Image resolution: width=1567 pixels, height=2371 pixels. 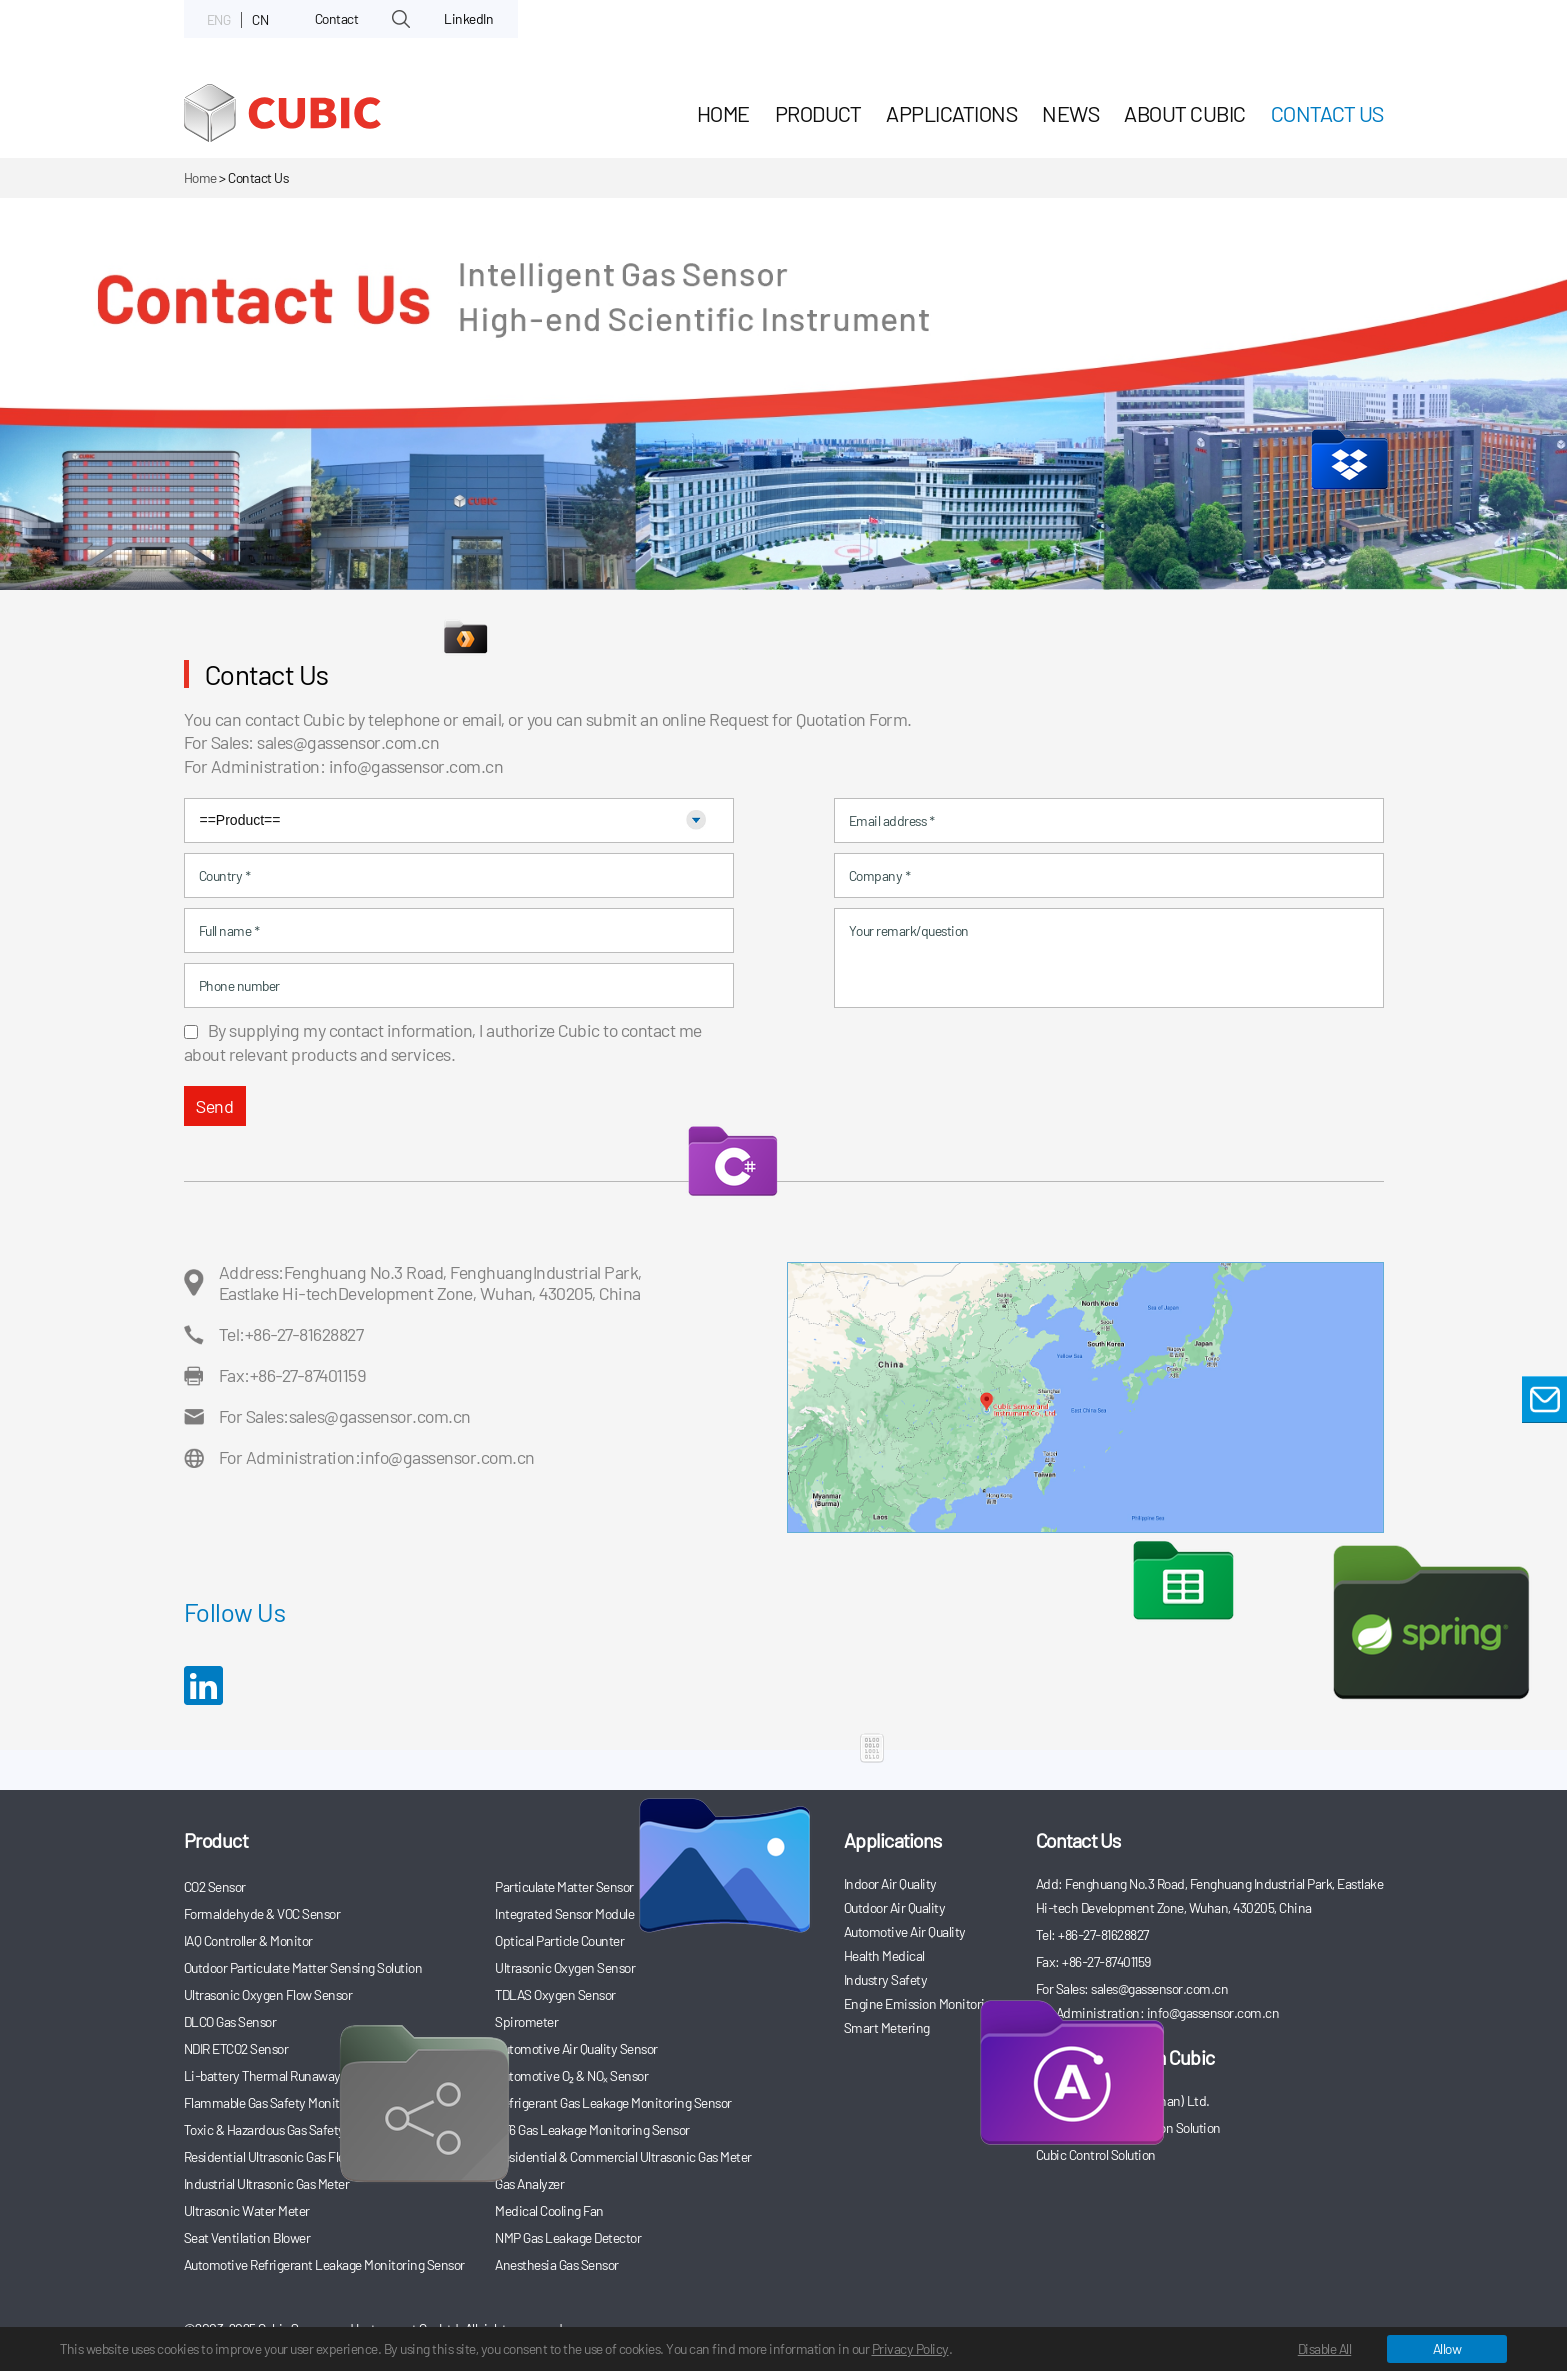 I want to click on open your Dropbox synced folder, so click(x=1349, y=461).